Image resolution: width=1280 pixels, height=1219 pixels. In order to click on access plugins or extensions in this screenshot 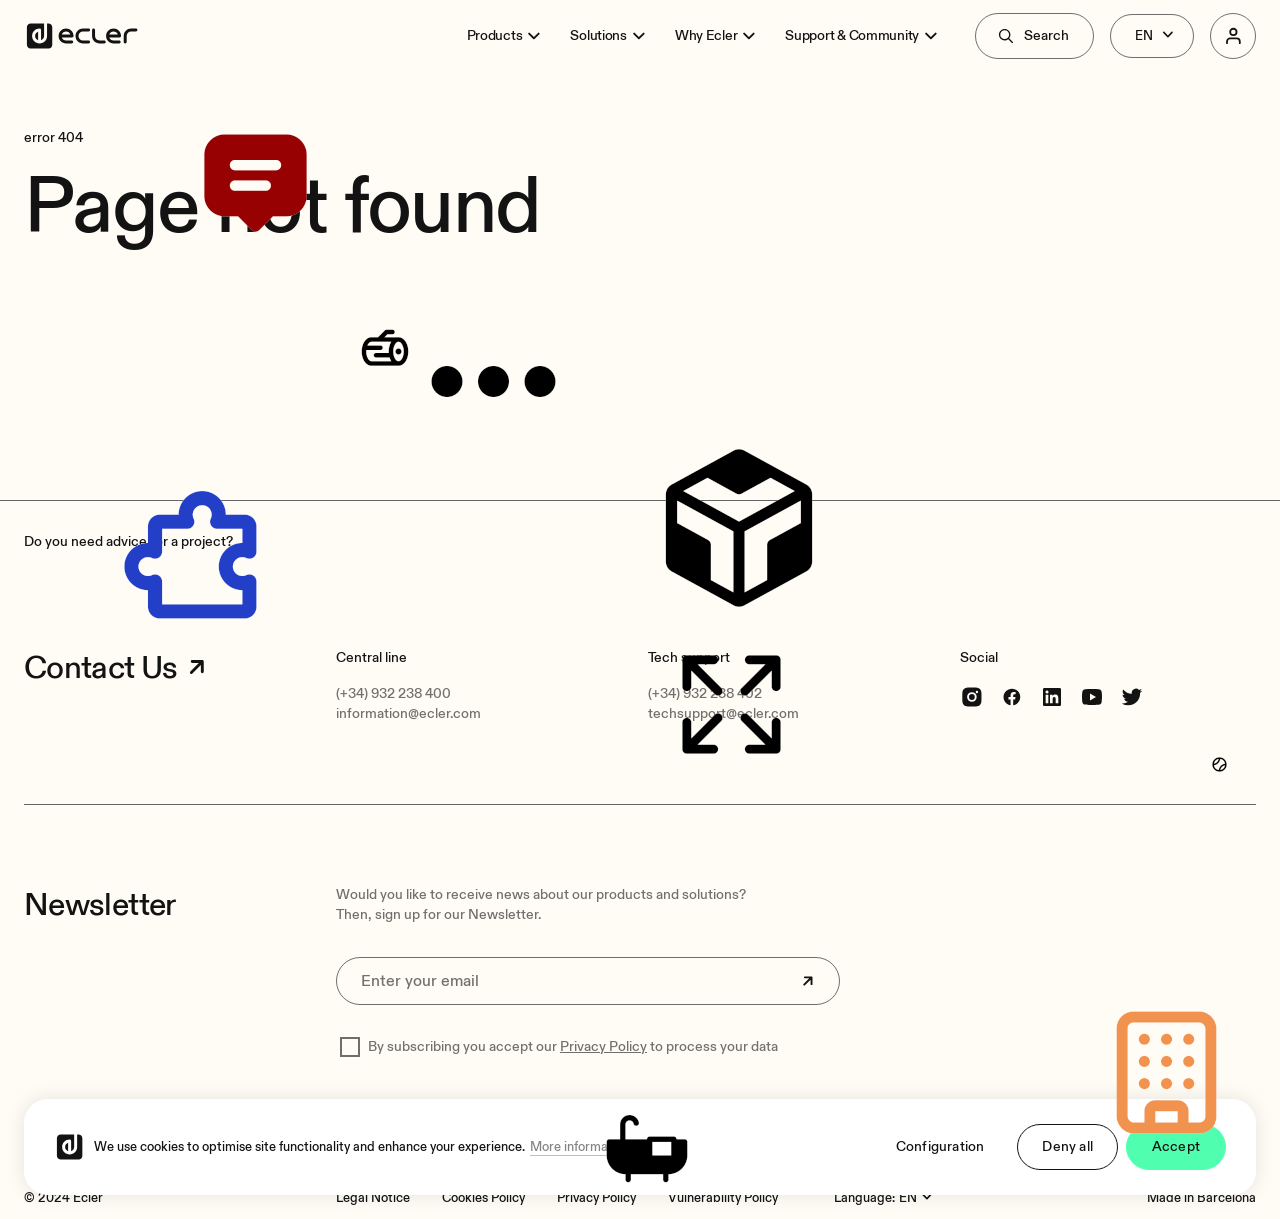, I will do `click(197, 559)`.